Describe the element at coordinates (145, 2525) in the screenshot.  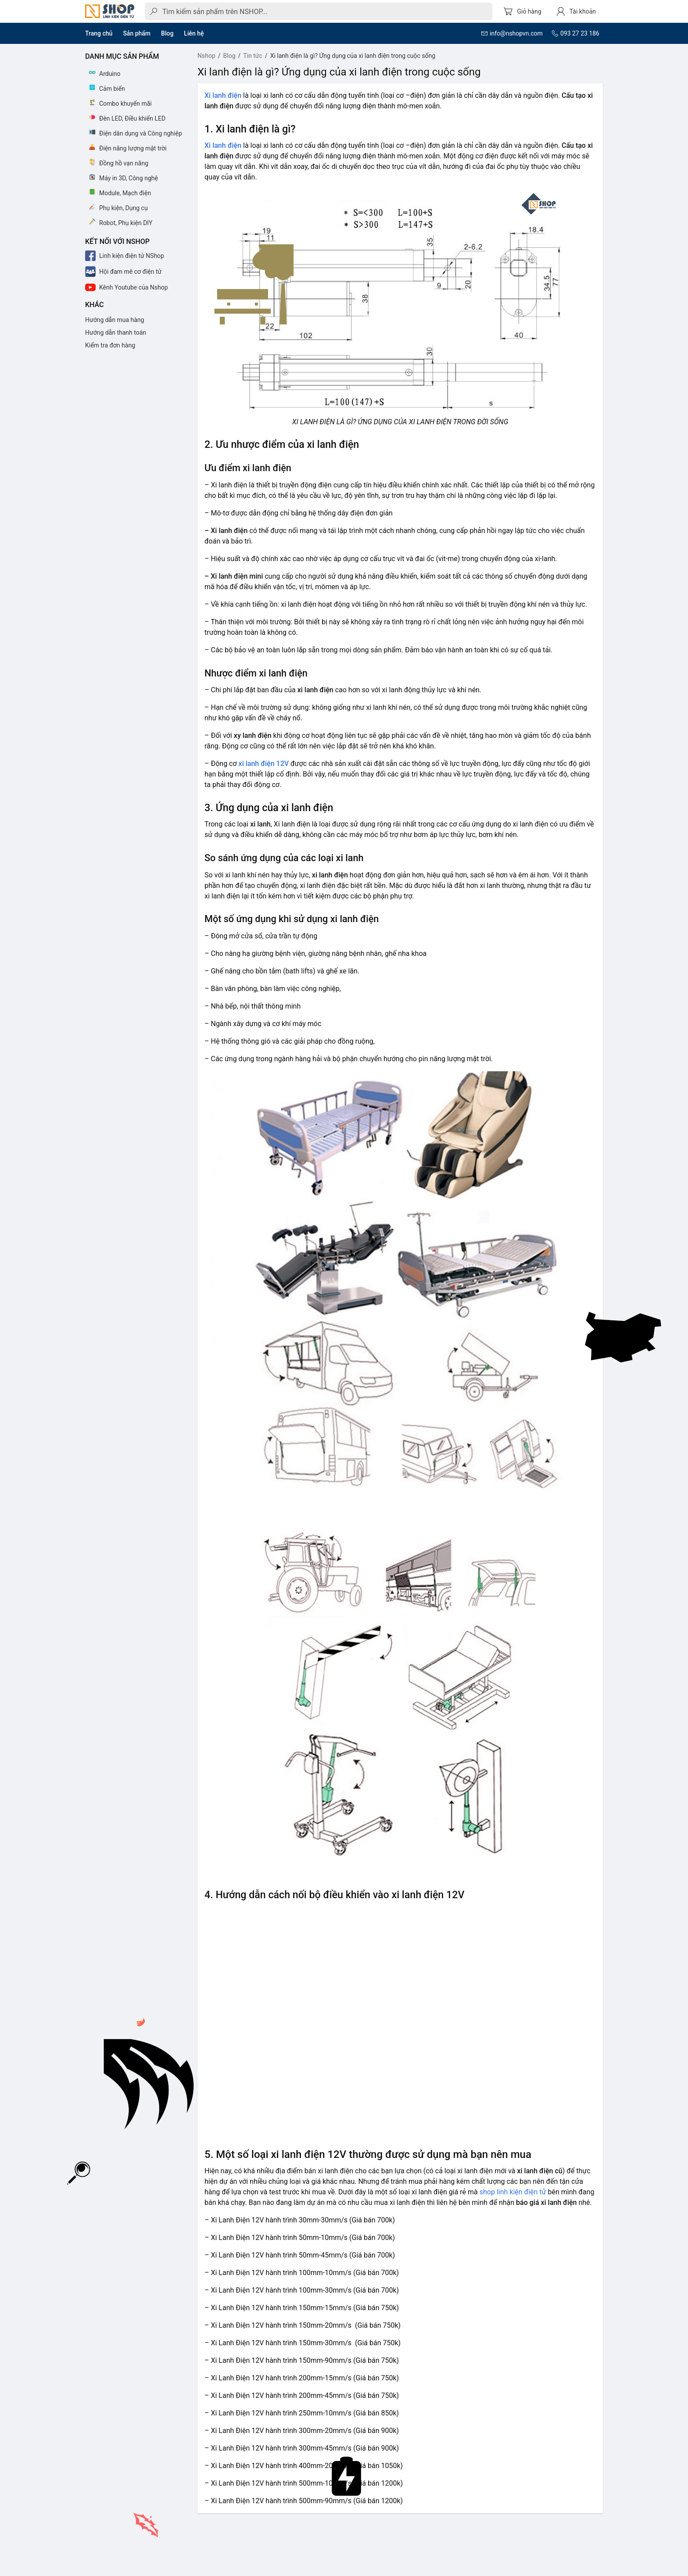
I see `indicates damage or injury status in a game` at that location.